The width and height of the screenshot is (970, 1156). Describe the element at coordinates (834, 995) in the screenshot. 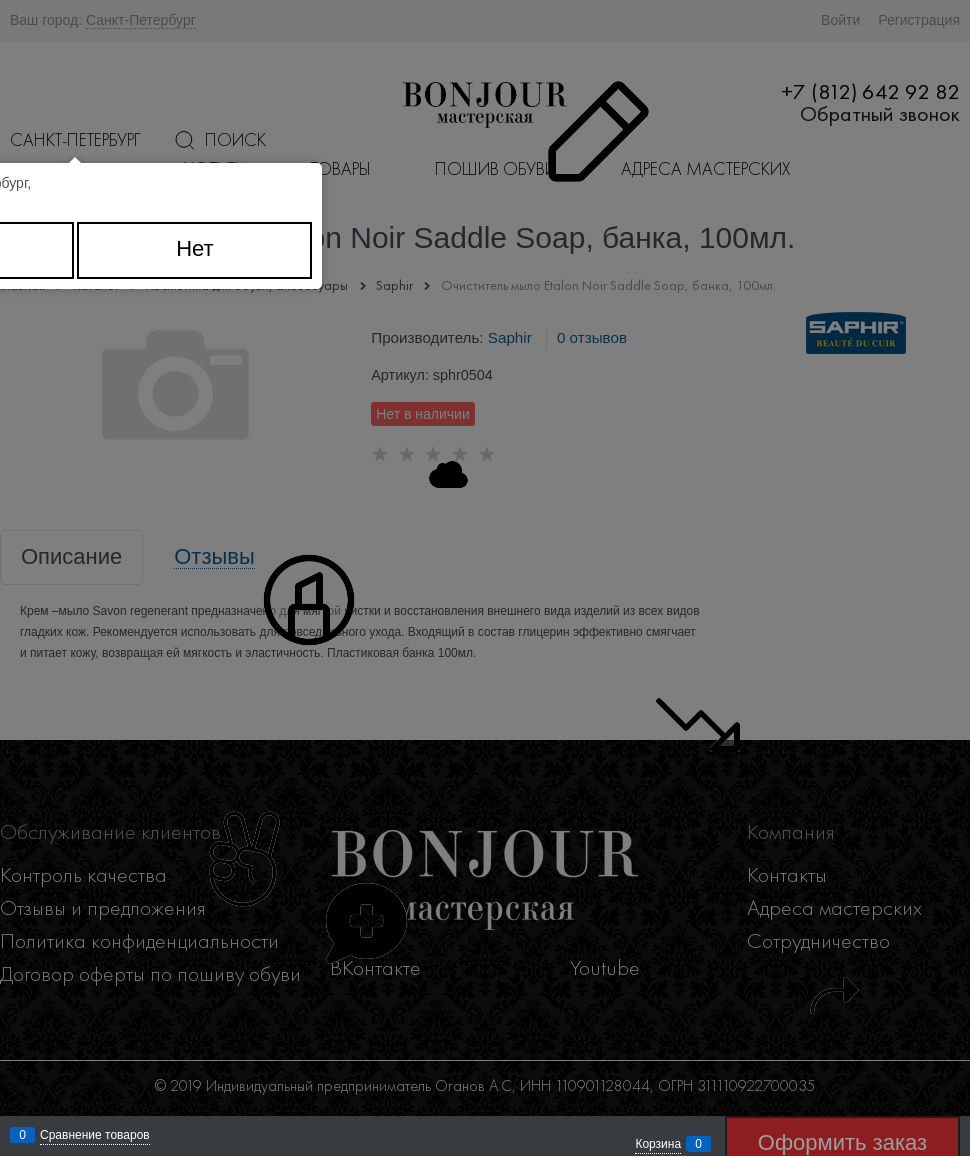

I see `share or forward content` at that location.